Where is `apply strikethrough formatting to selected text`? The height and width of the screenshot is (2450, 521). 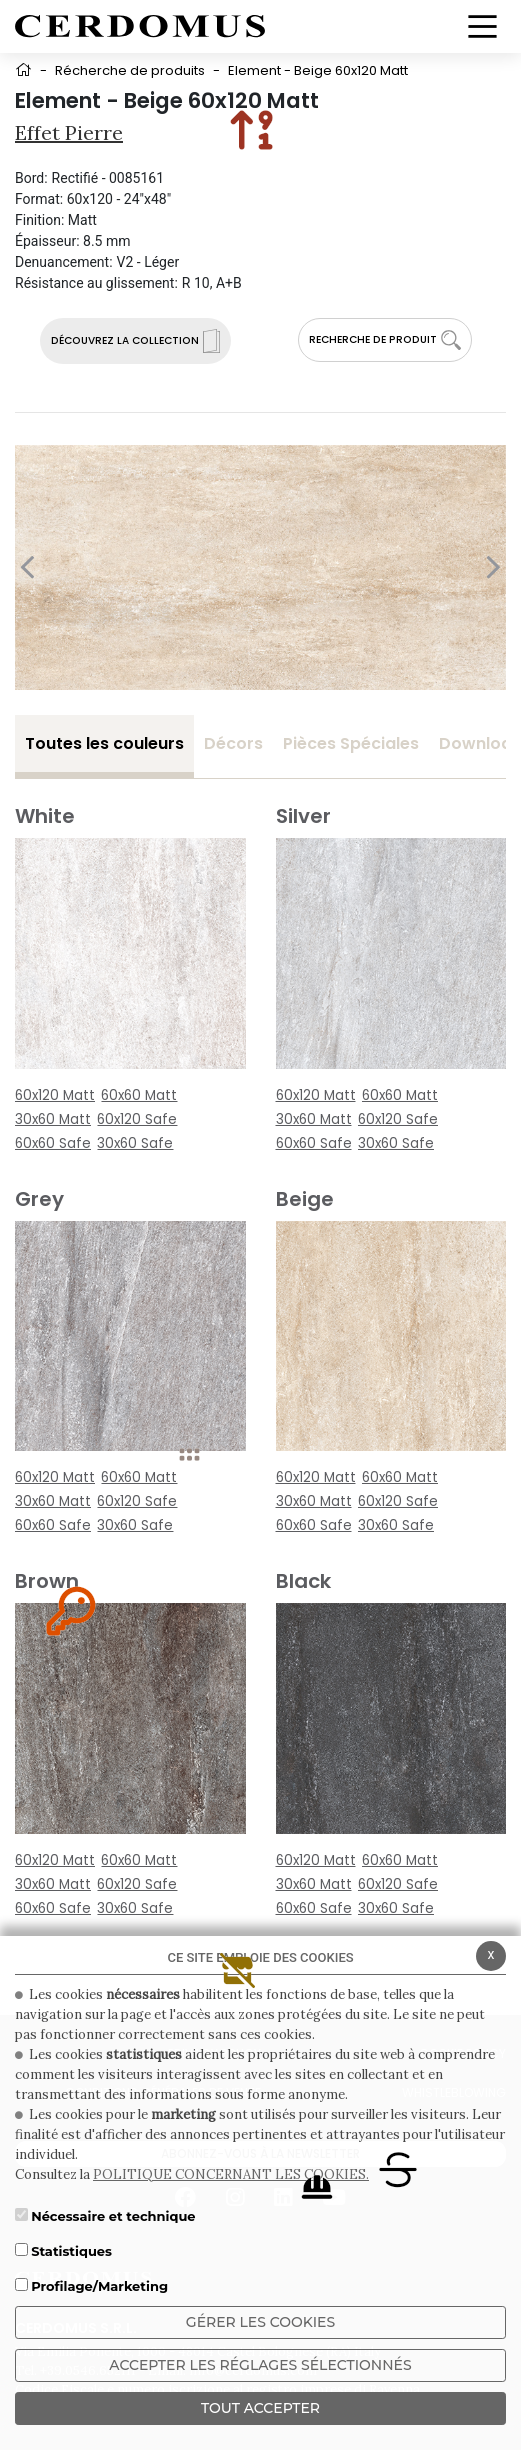 apply strikethrough formatting to selected text is located at coordinates (398, 2170).